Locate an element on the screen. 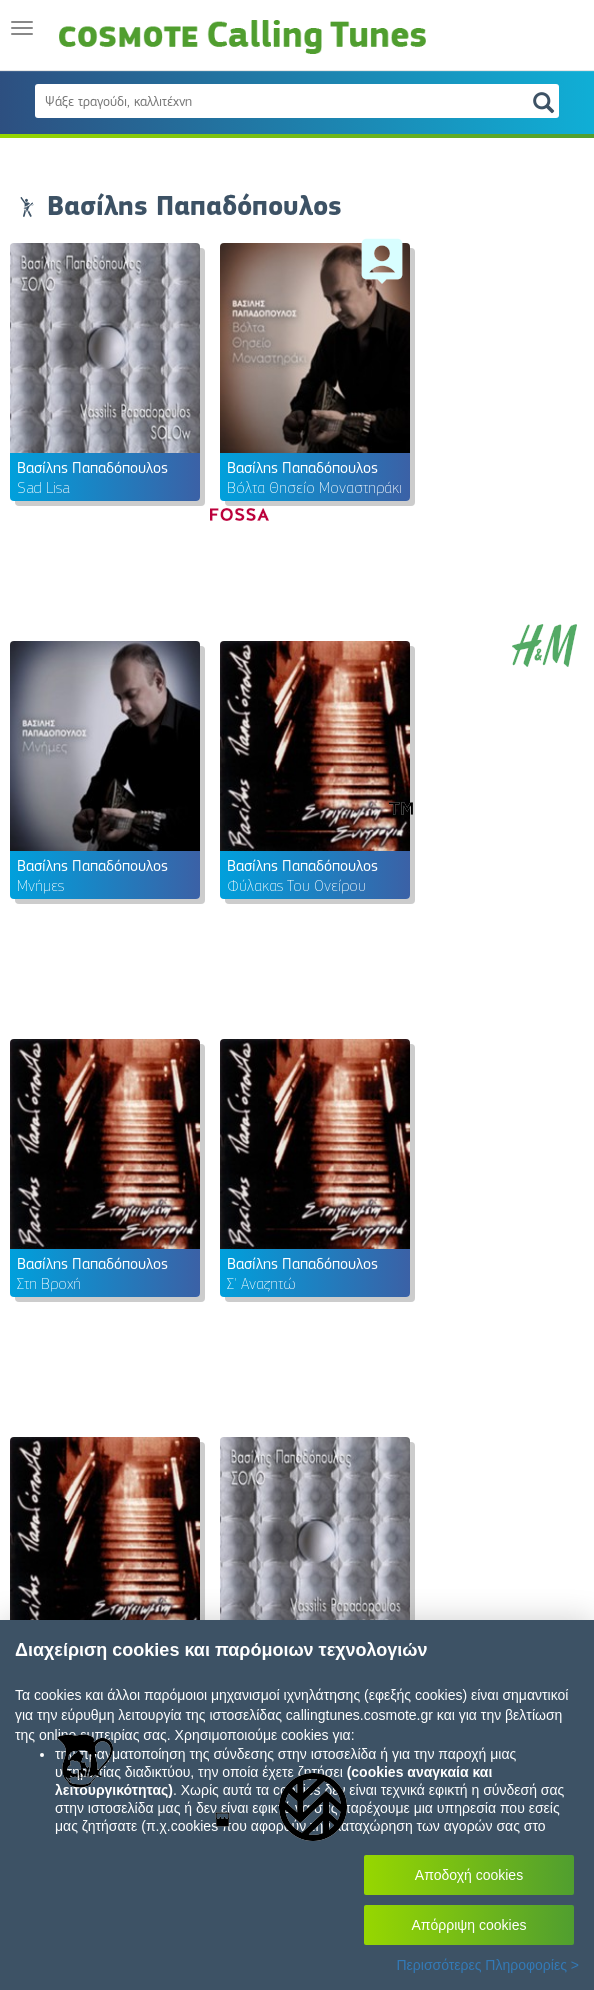 This screenshot has height=1990, width=594. indicates trademarked content or branding is located at coordinates (401, 808).